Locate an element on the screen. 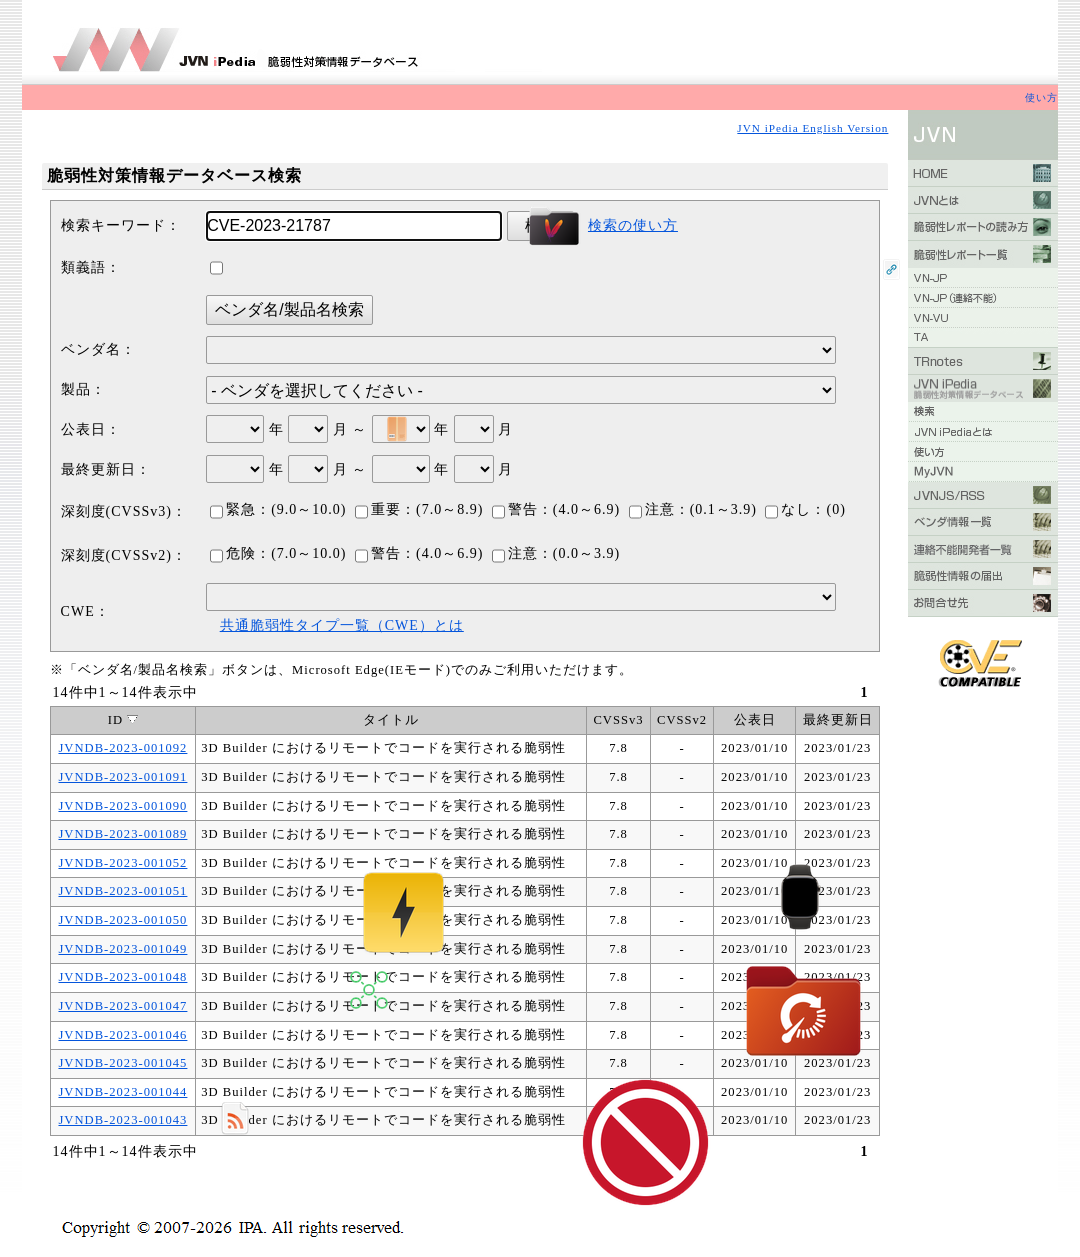  access media library replication tools is located at coordinates (369, 990).